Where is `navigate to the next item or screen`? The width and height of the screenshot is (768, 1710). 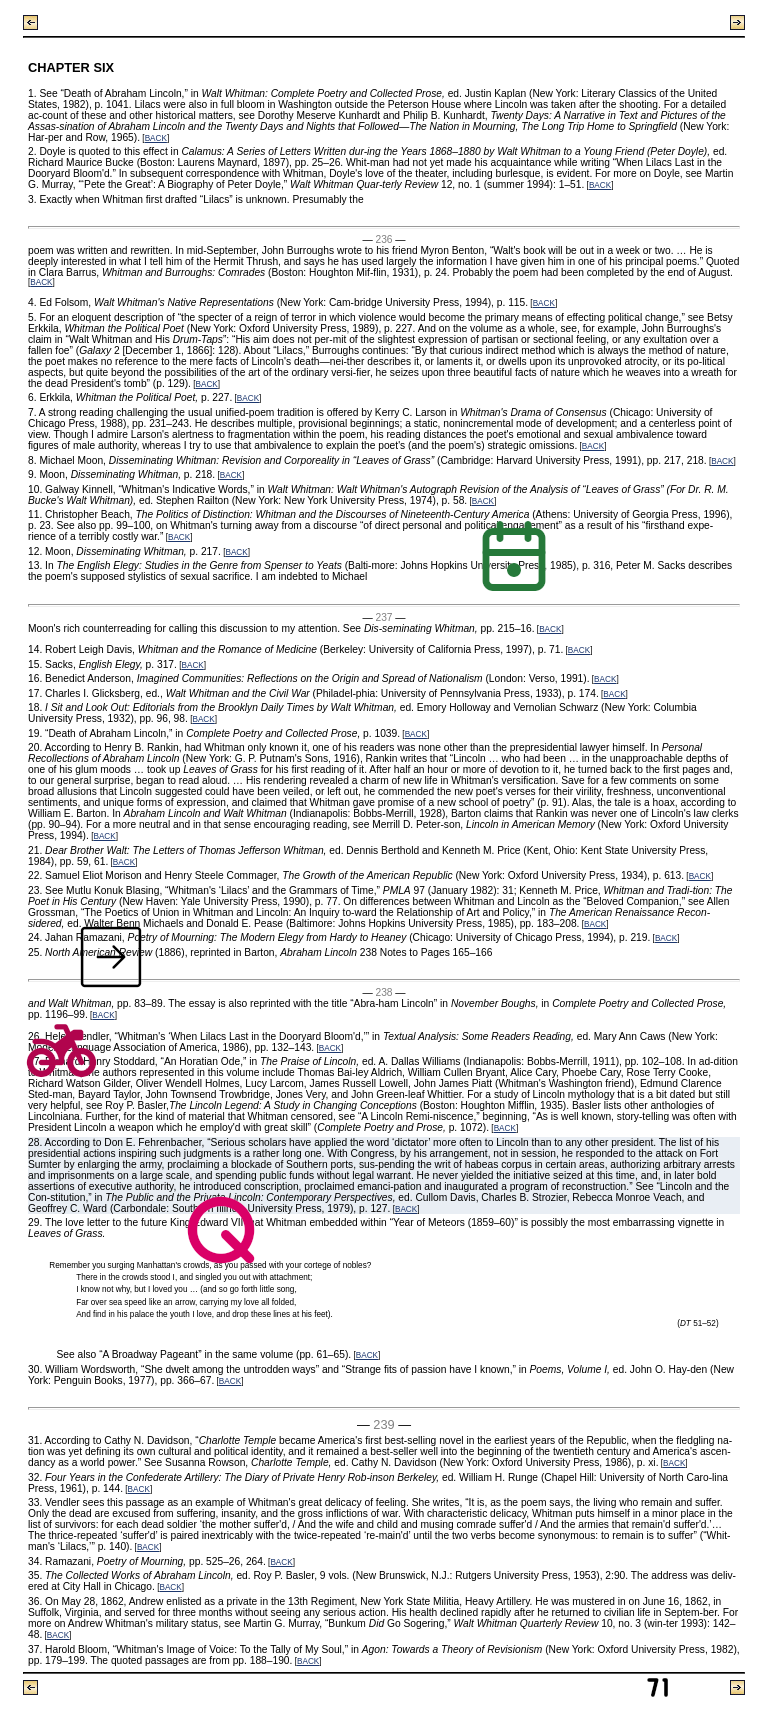
navigate to the next item or screen is located at coordinates (111, 957).